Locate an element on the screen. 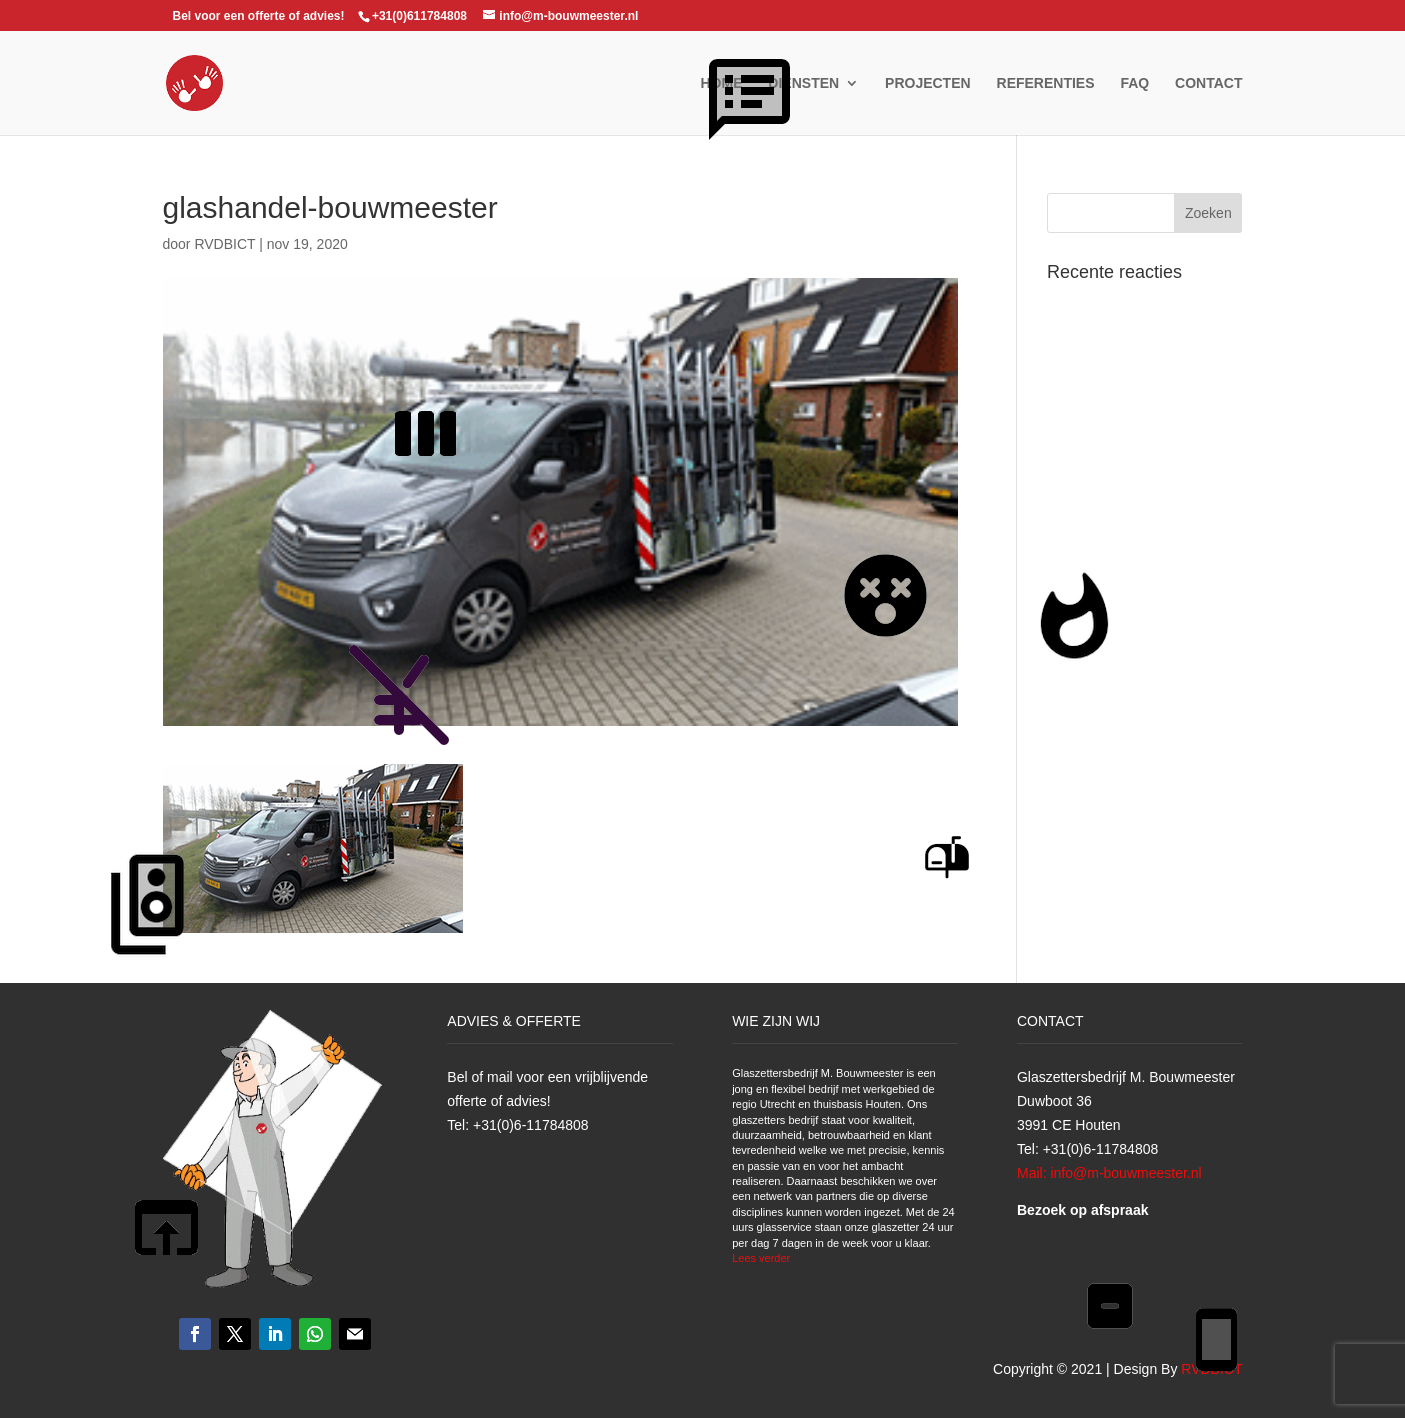  switch to week view in calendar is located at coordinates (427, 433).